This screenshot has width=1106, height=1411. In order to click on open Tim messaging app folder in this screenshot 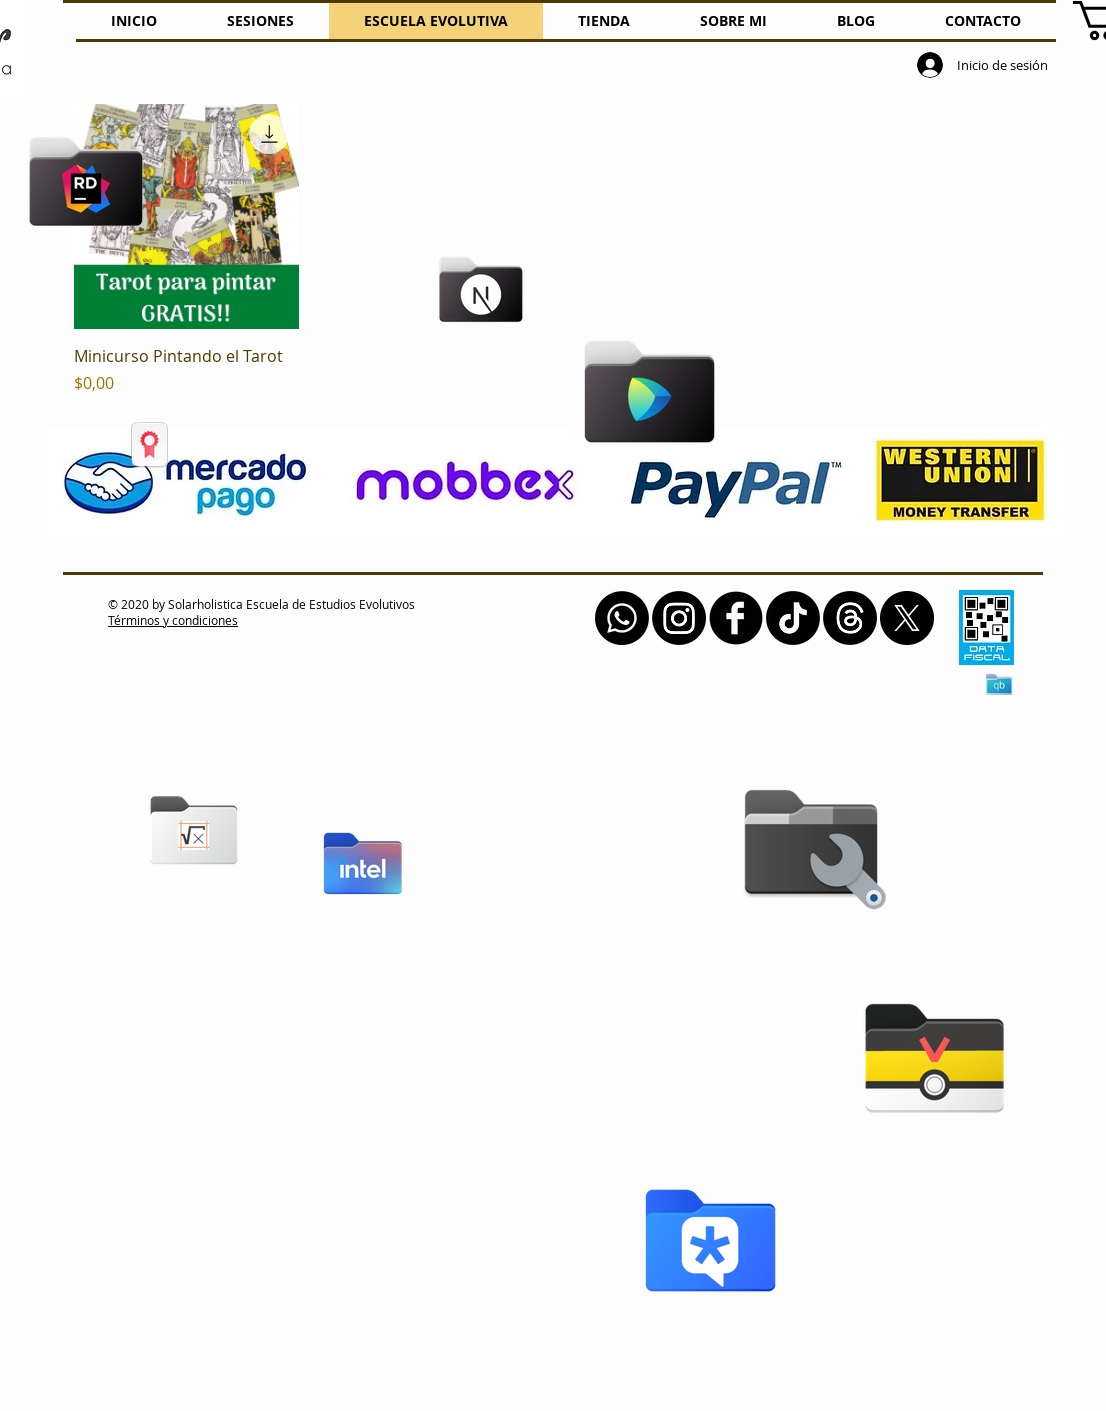, I will do `click(710, 1244)`.